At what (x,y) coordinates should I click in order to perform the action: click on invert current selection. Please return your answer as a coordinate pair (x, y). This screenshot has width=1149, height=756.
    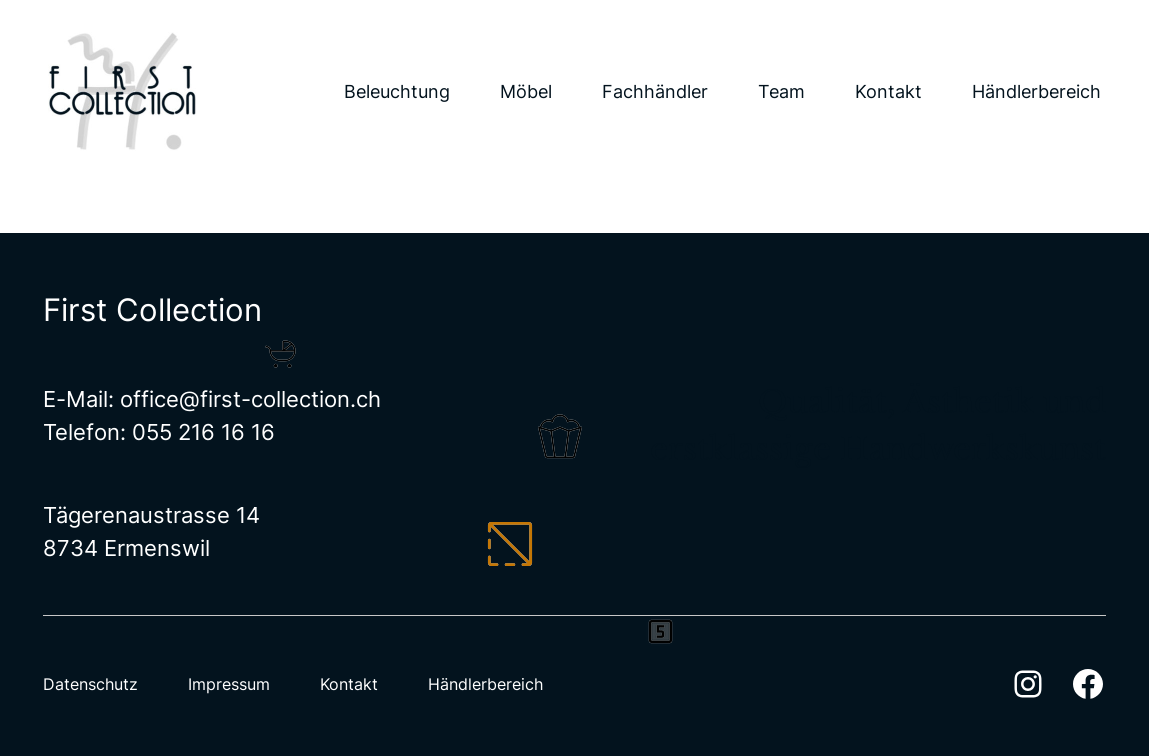
    Looking at the image, I should click on (510, 544).